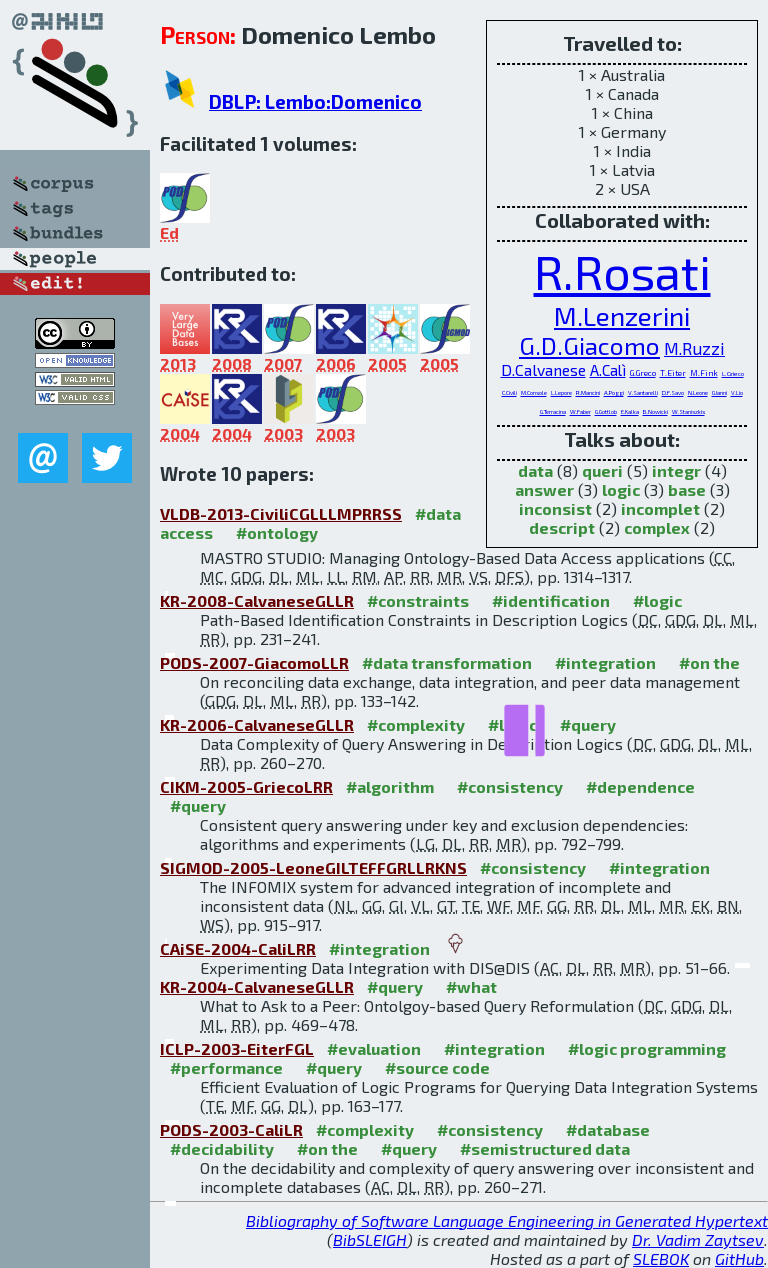 The width and height of the screenshot is (768, 1268). What do you see at coordinates (455, 943) in the screenshot?
I see `browse dessert or ice cream options` at bounding box center [455, 943].